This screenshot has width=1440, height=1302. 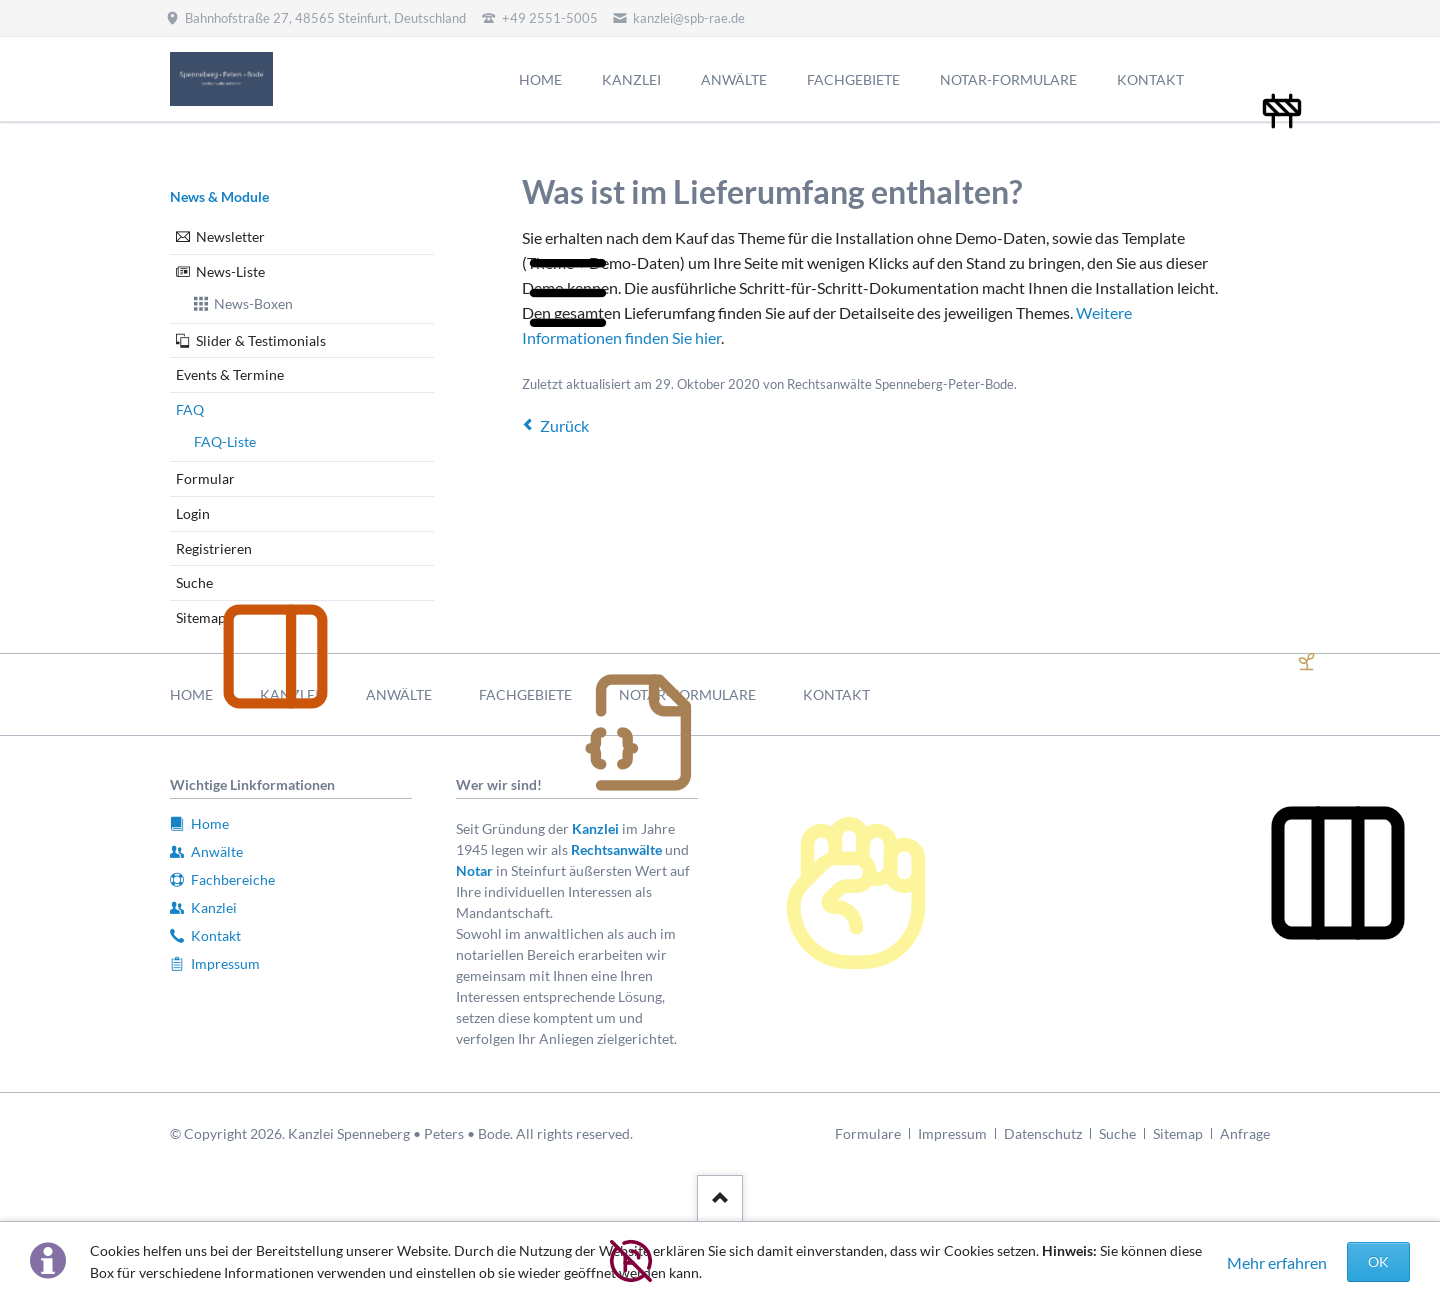 I want to click on open JSON file, so click(x=643, y=732).